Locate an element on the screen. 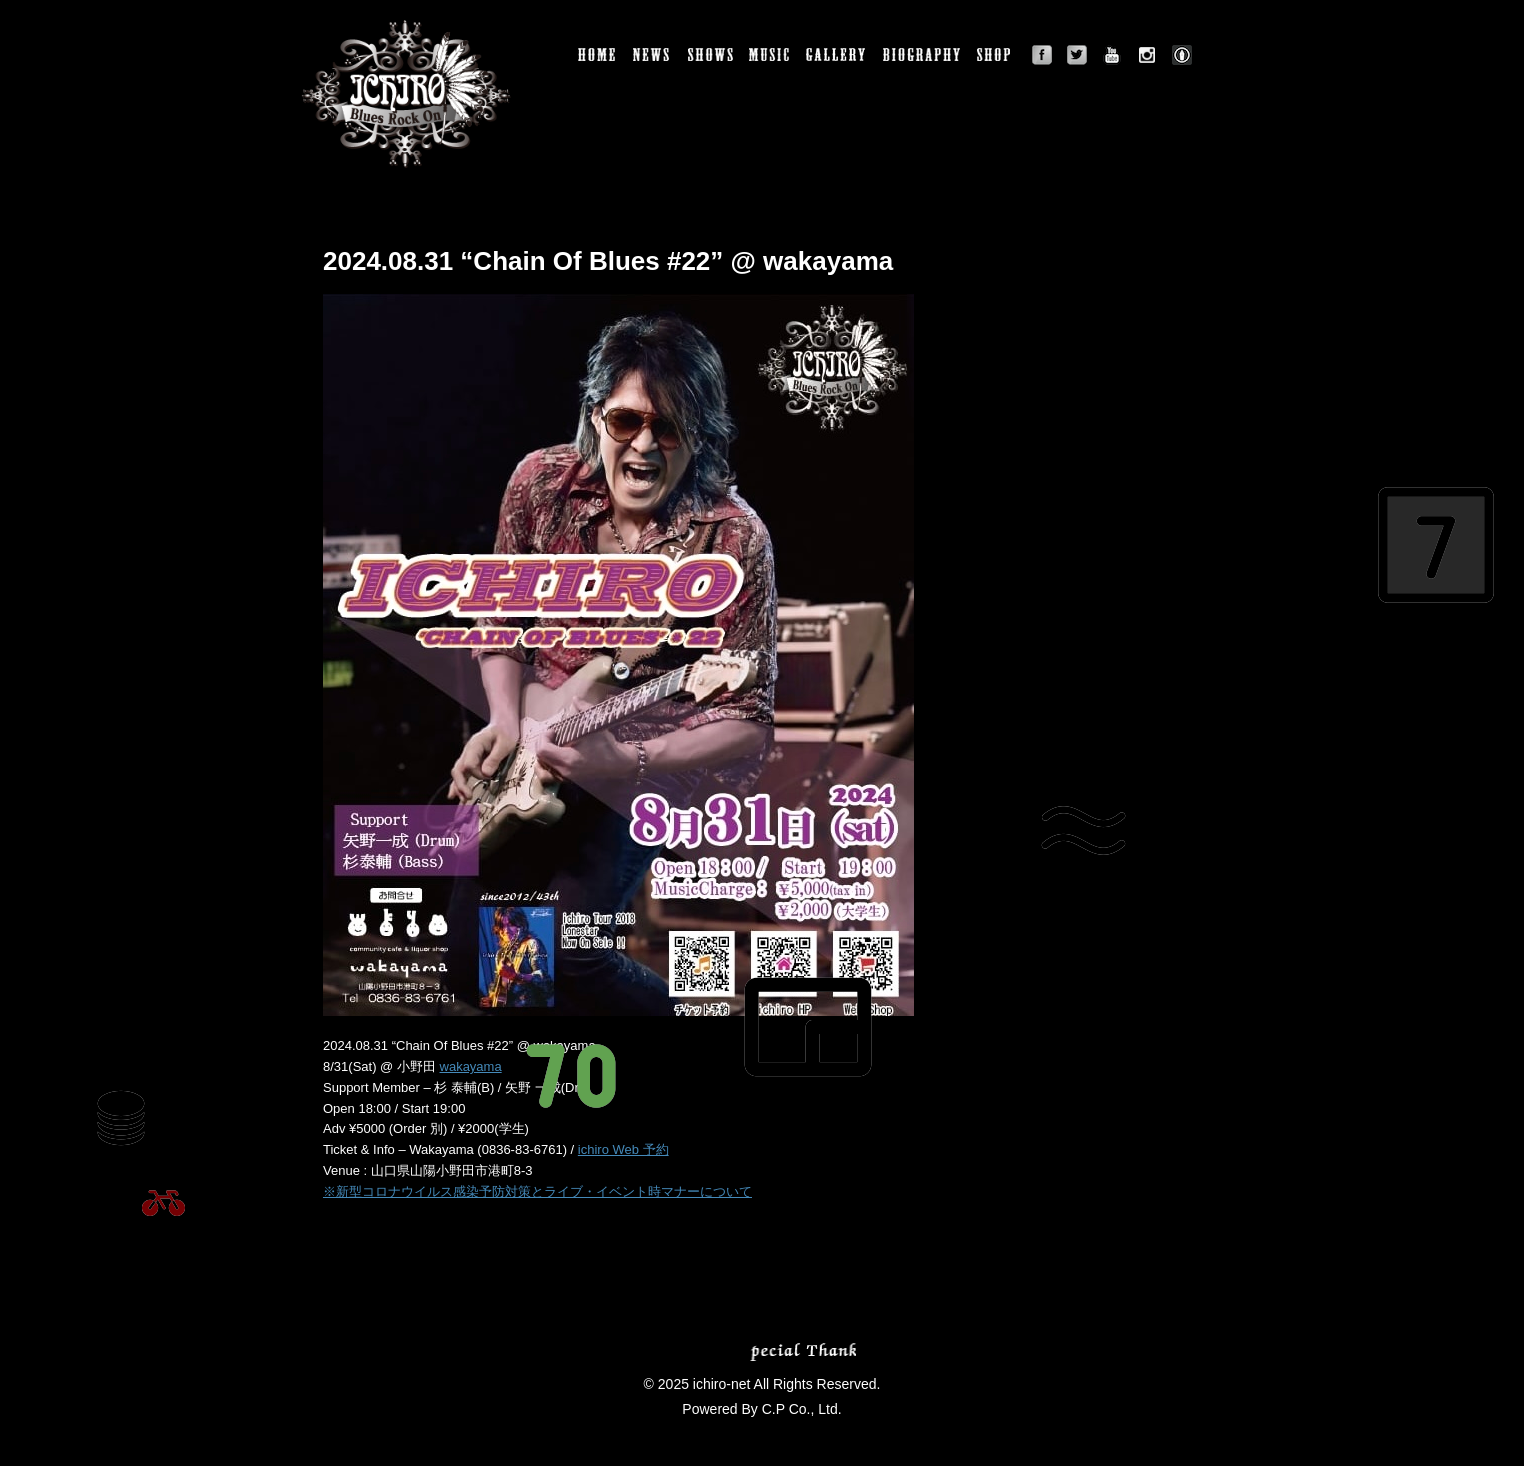 This screenshot has height=1466, width=1524. indicates approximate or estimated value is located at coordinates (1083, 830).